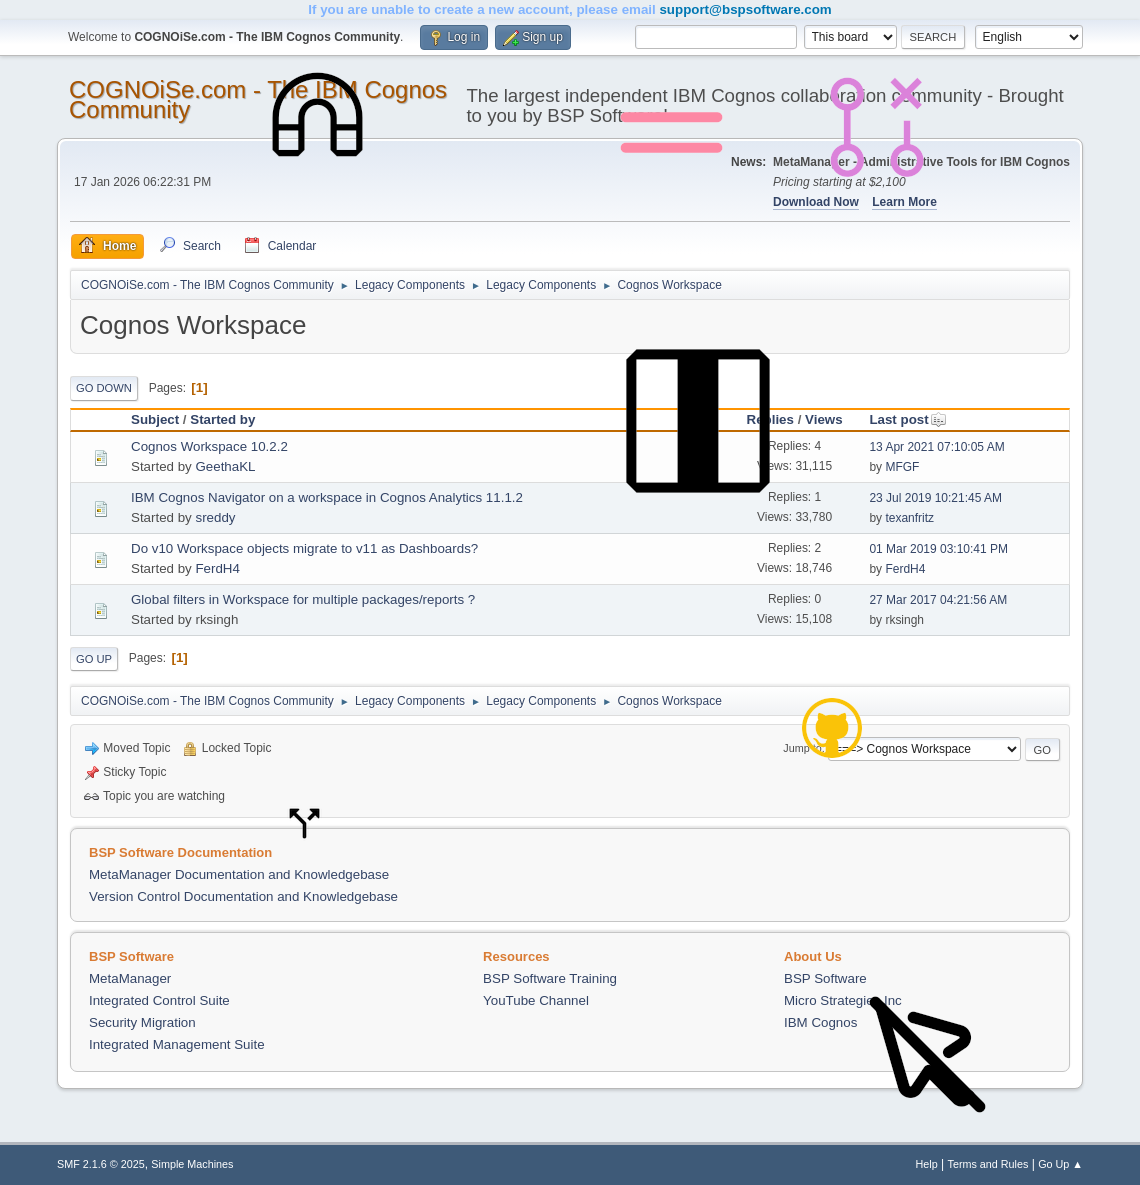 The height and width of the screenshot is (1185, 1140). I want to click on switch to centered layout view, so click(698, 421).